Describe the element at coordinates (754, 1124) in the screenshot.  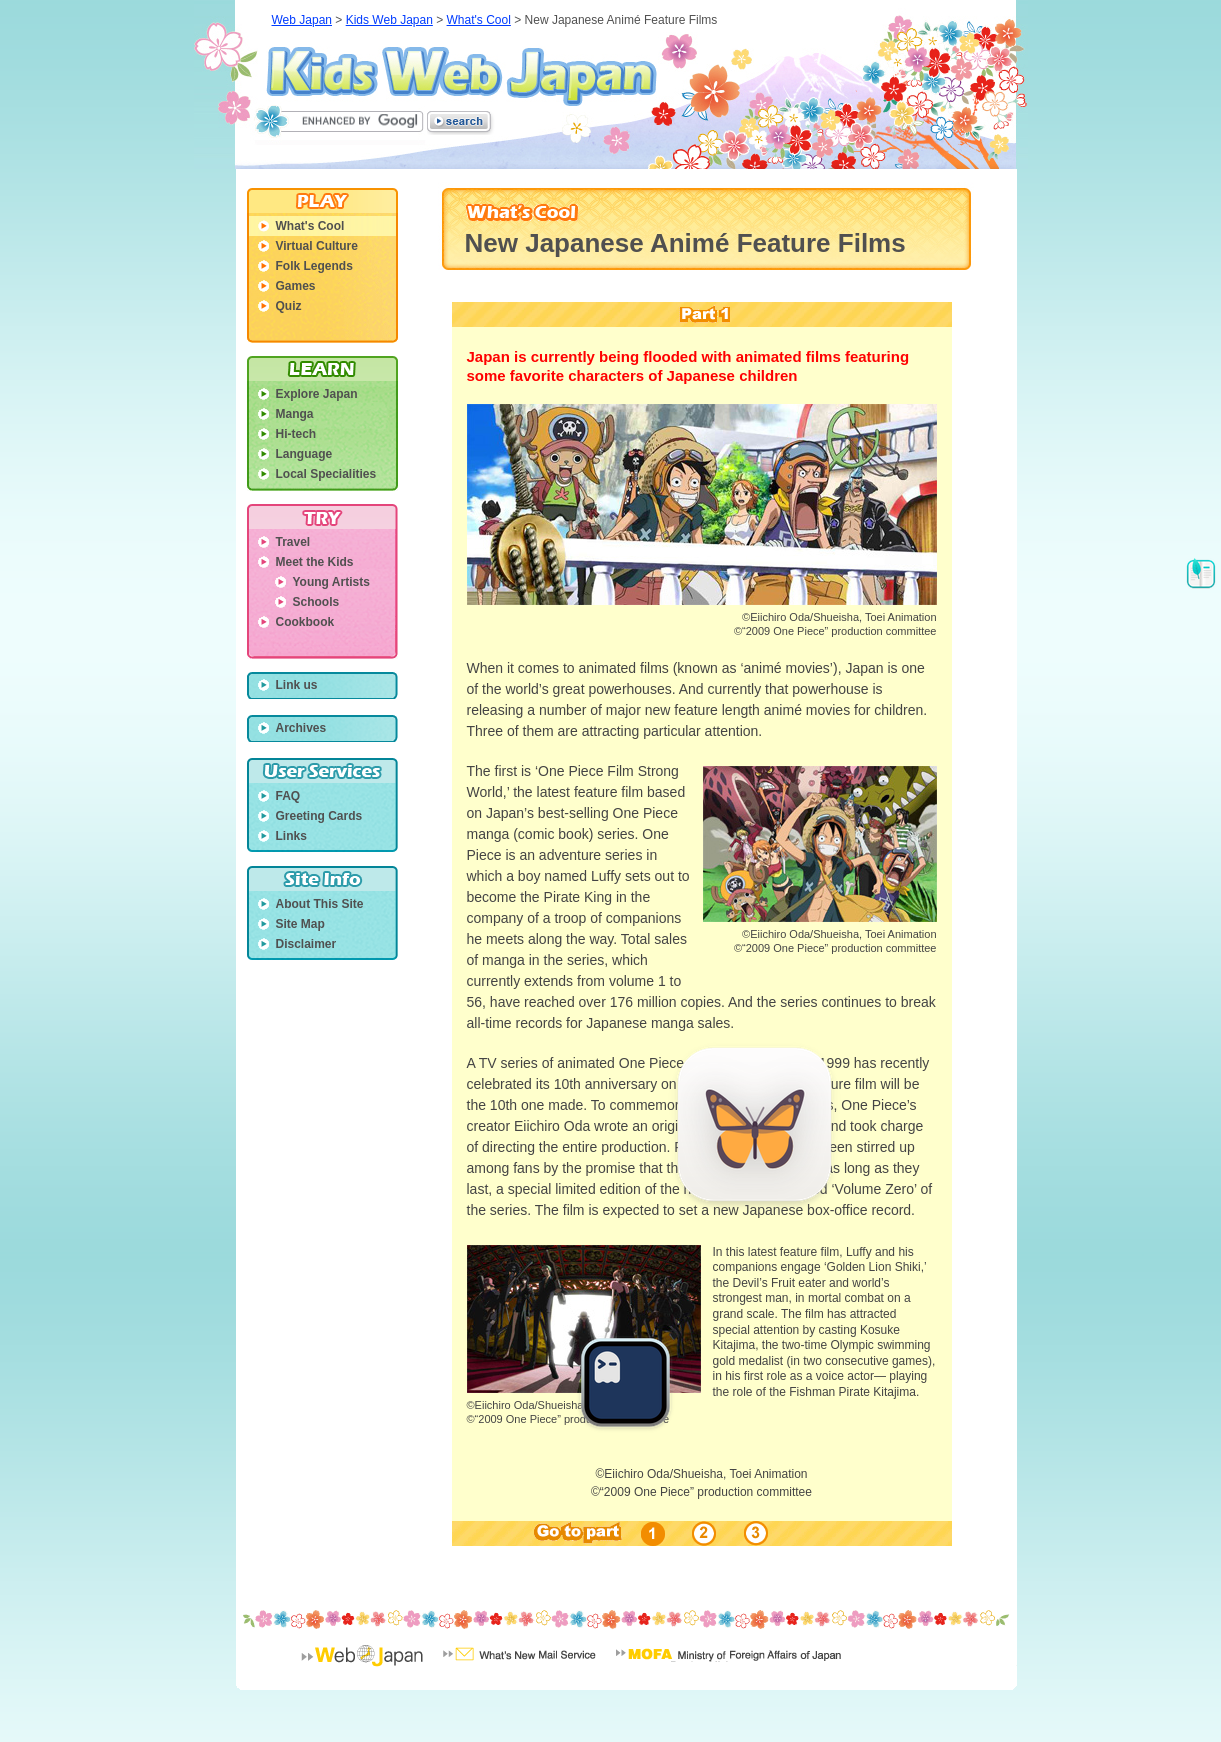
I see `open freemind mind-mapping application` at that location.